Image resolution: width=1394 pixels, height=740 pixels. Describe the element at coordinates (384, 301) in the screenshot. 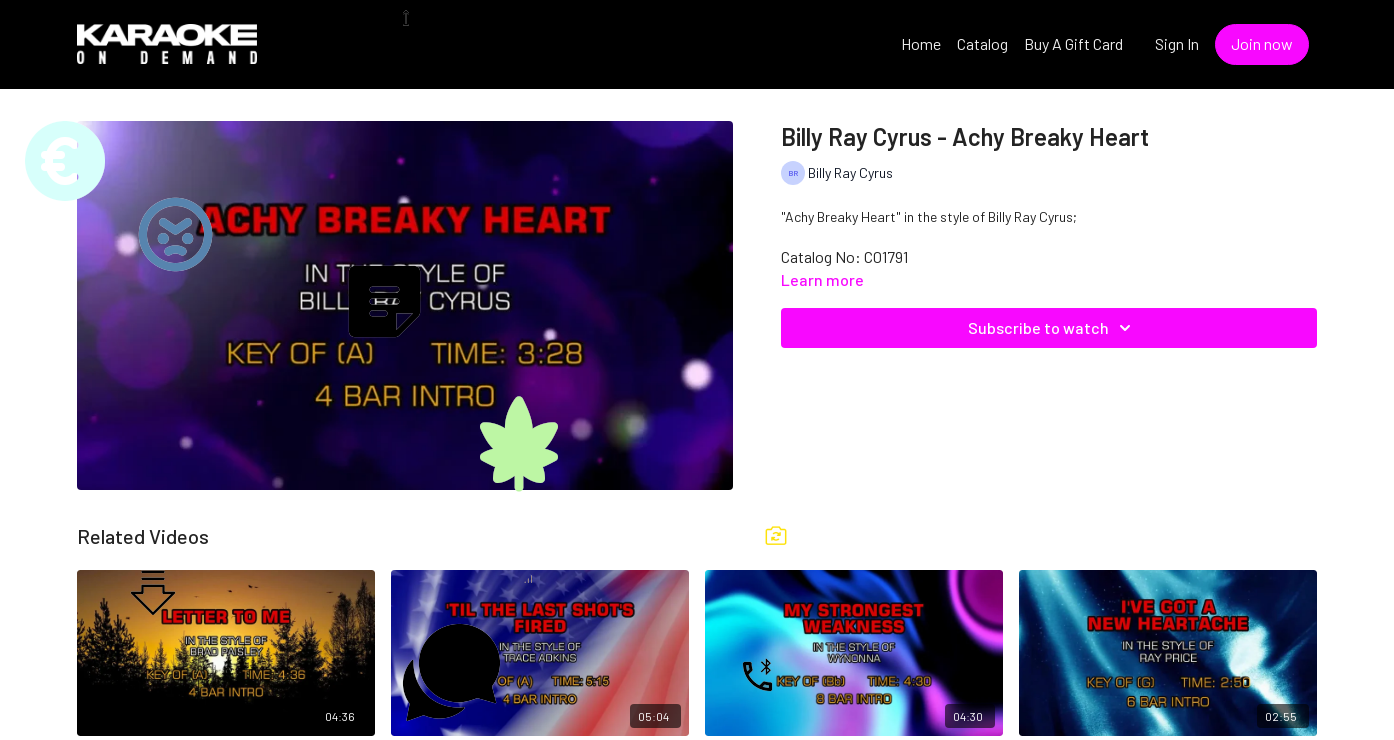

I see `create a new note` at that location.